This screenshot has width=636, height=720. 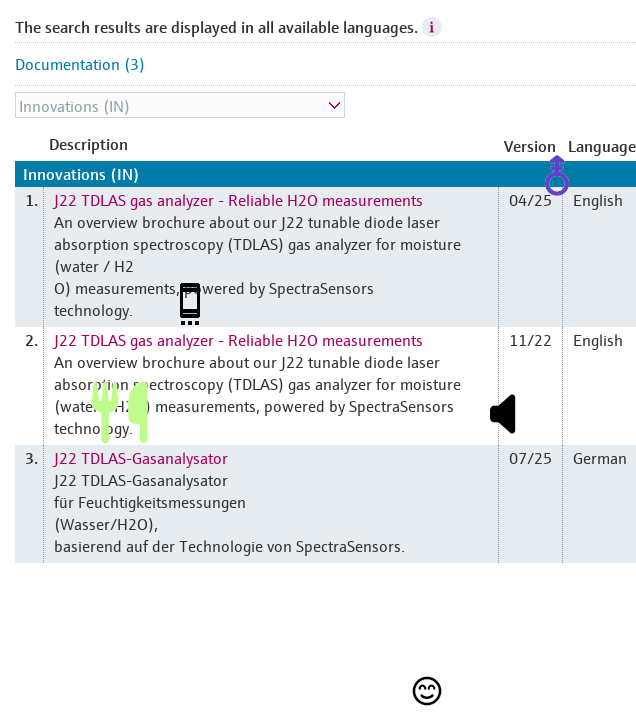 I want to click on indicates vertical mars symbol or transgender male gender identity, so click(x=557, y=176).